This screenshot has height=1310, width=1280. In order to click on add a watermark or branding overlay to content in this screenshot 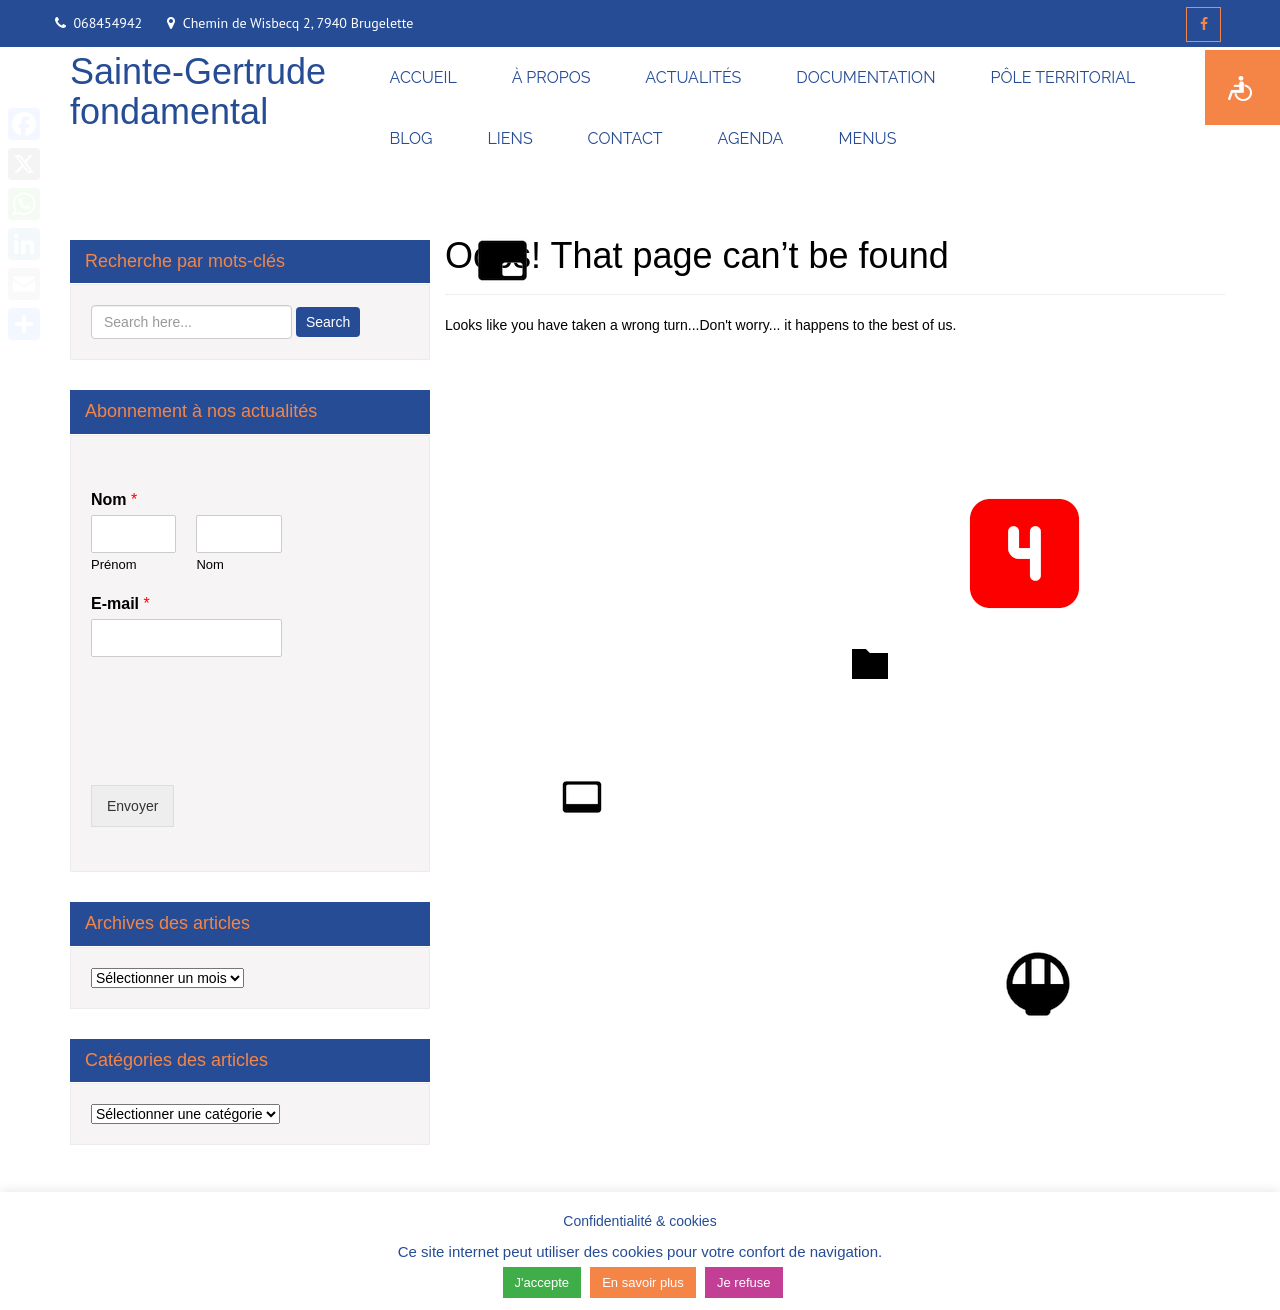, I will do `click(502, 260)`.